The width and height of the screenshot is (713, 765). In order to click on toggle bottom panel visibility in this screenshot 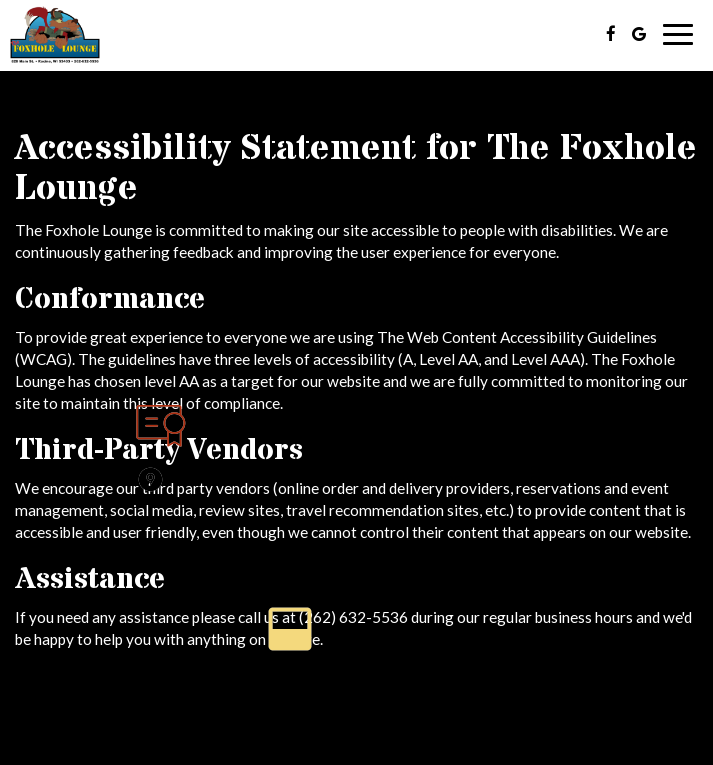, I will do `click(290, 629)`.